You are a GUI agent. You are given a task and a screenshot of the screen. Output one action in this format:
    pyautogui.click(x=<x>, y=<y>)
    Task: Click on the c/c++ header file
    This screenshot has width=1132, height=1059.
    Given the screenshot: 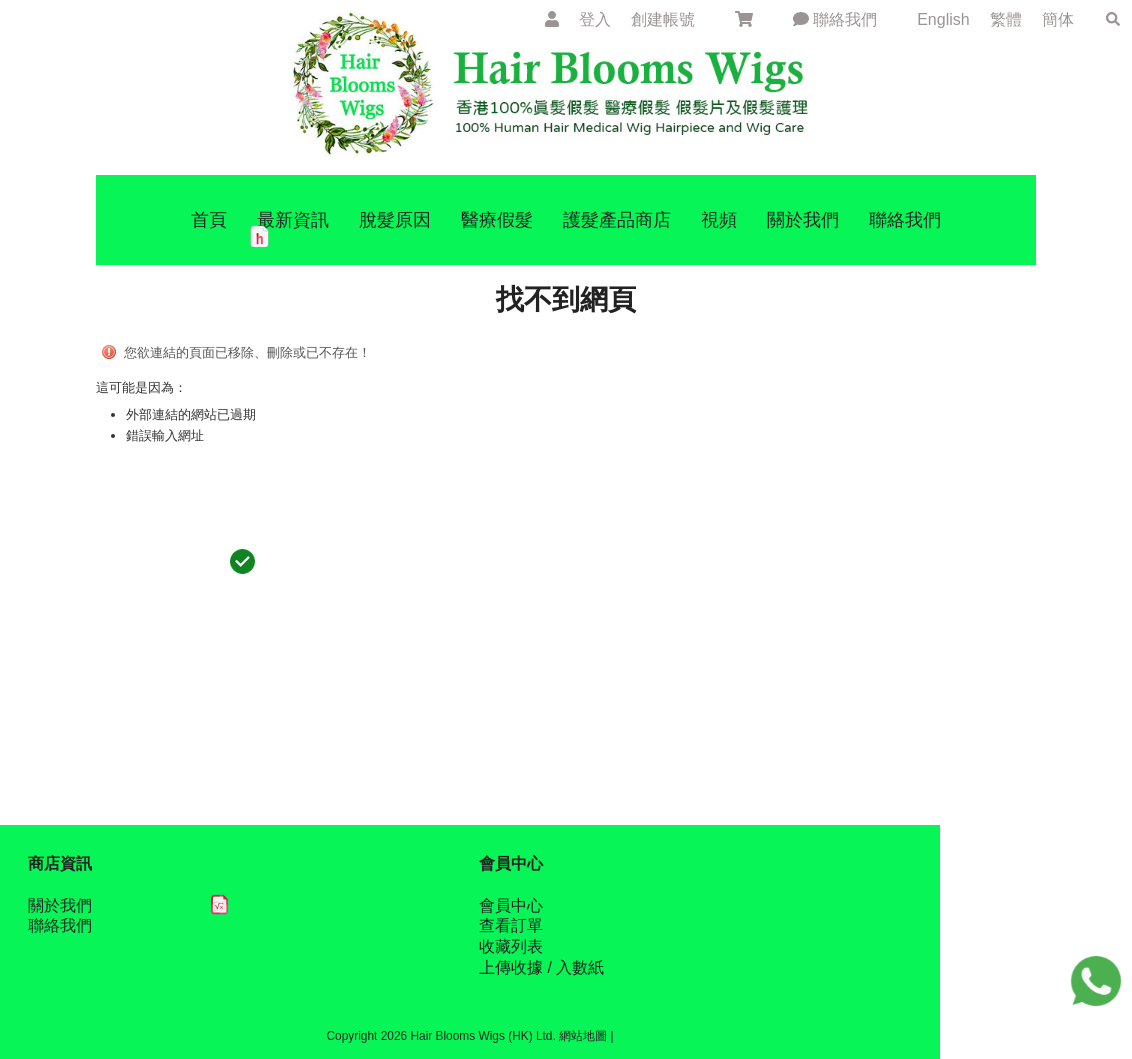 What is the action you would take?
    pyautogui.click(x=259, y=236)
    